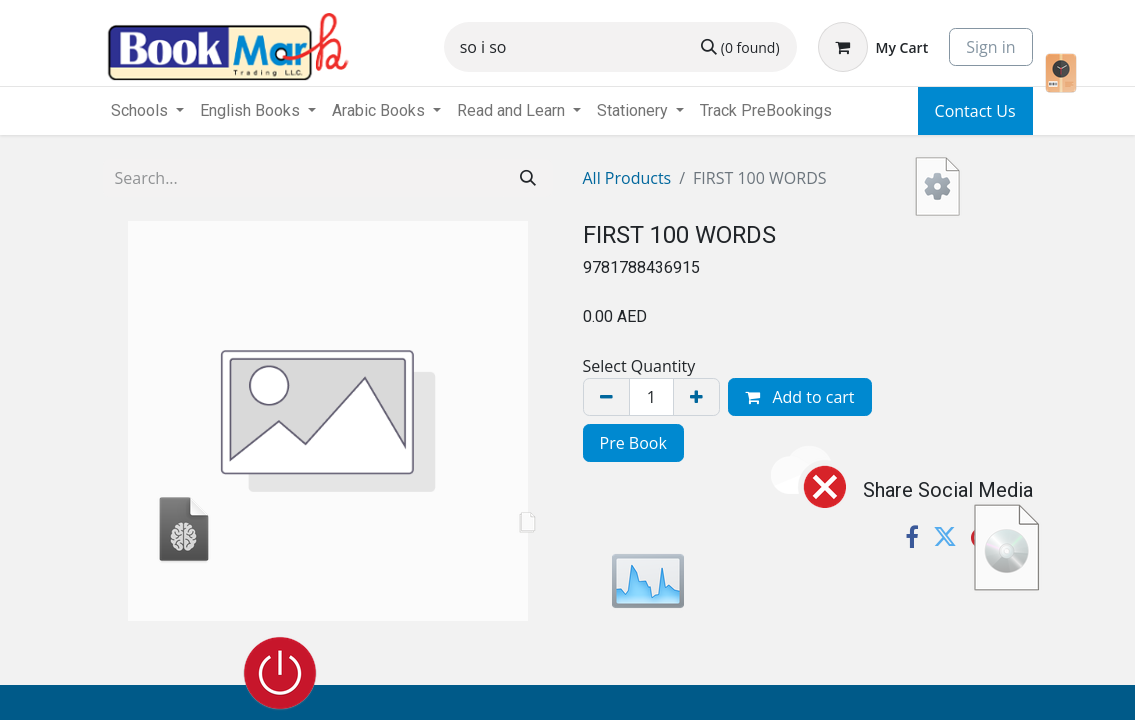 The image size is (1135, 720). What do you see at coordinates (1061, 73) in the screenshot?
I see `package manager is processing or waiting` at bounding box center [1061, 73].